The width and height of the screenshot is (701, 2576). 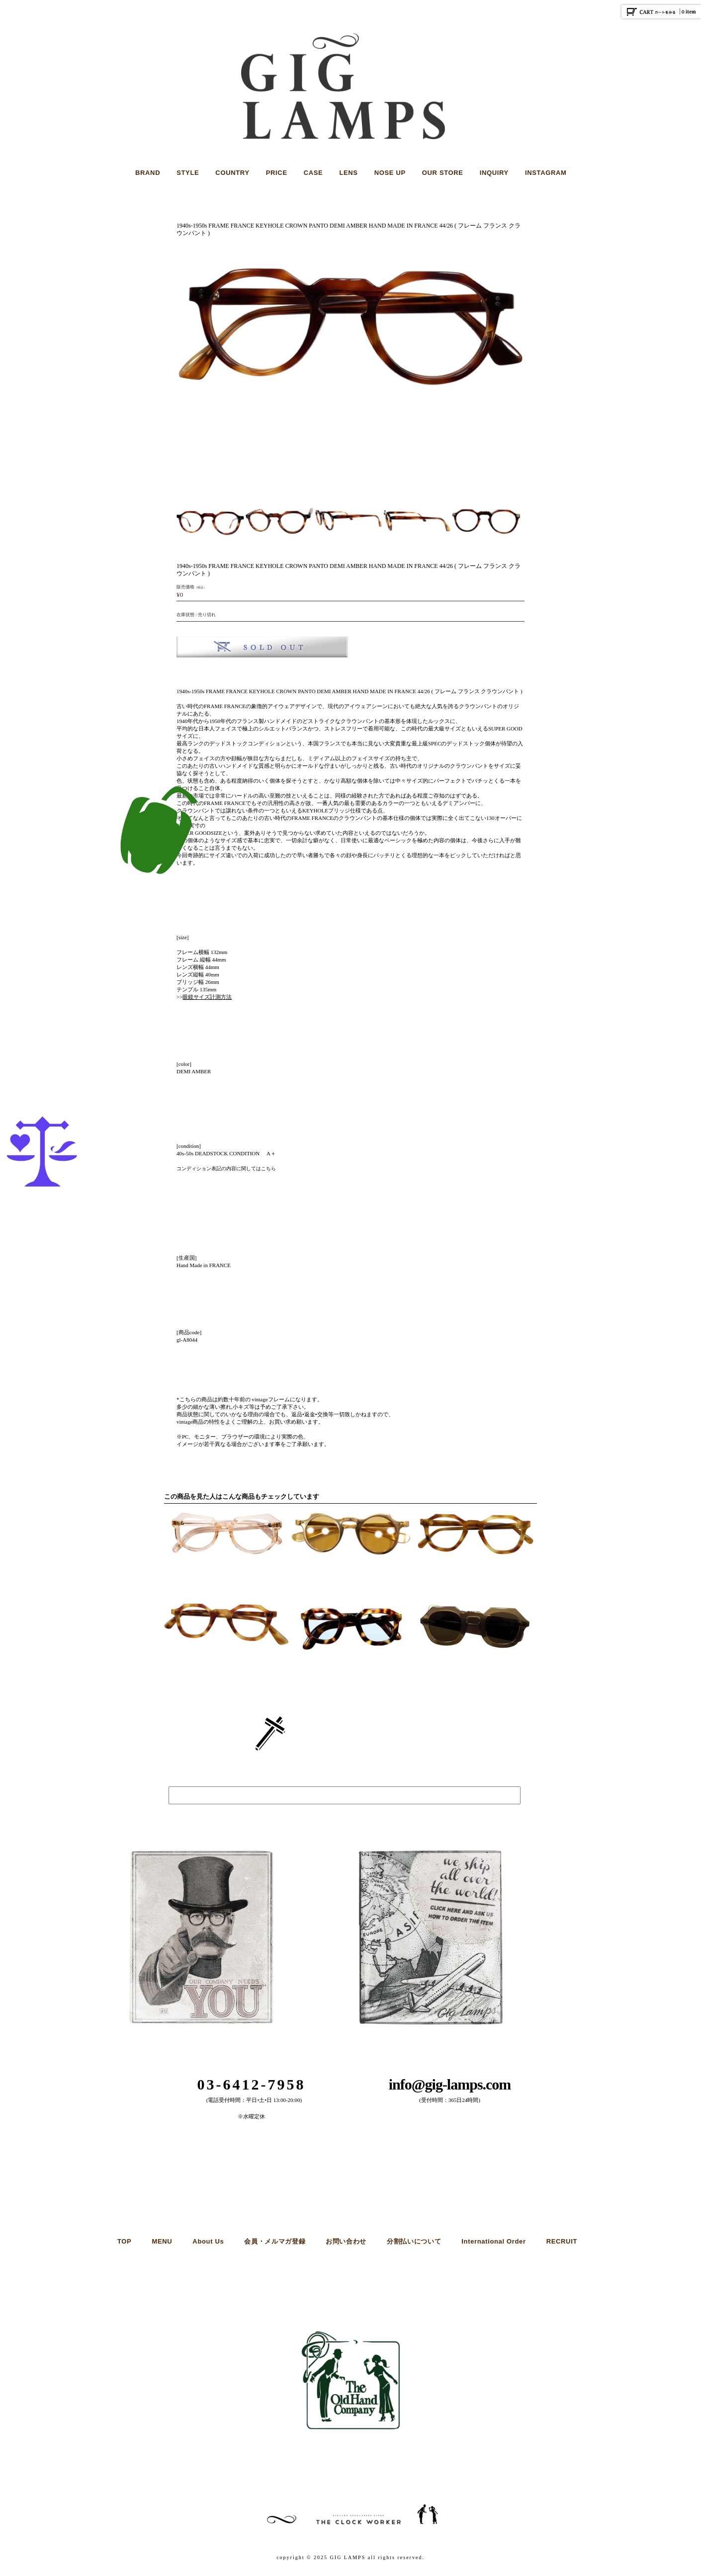 I want to click on balance between love and nature, so click(x=42, y=1151).